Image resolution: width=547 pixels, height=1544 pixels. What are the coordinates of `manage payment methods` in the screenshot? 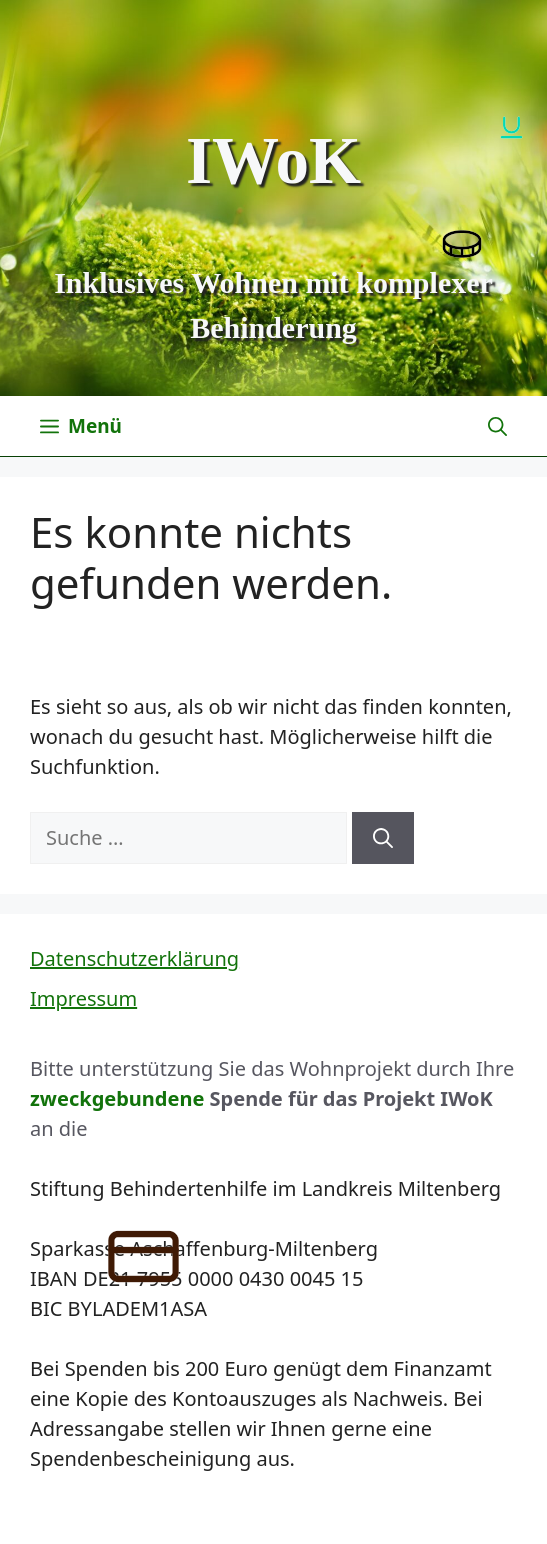 It's located at (143, 1256).